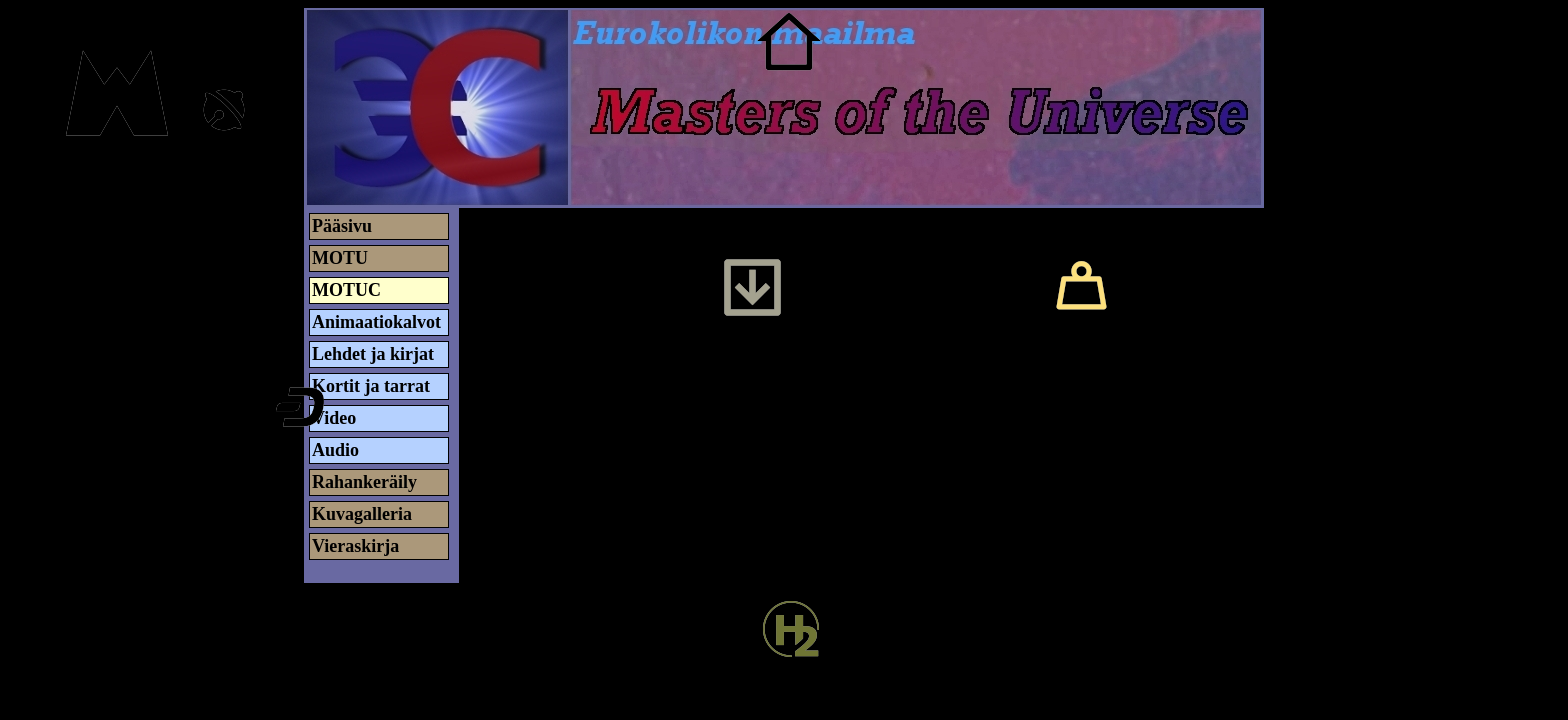 The image size is (1568, 720). Describe the element at coordinates (117, 93) in the screenshot. I see `wgpu graphics library logo` at that location.